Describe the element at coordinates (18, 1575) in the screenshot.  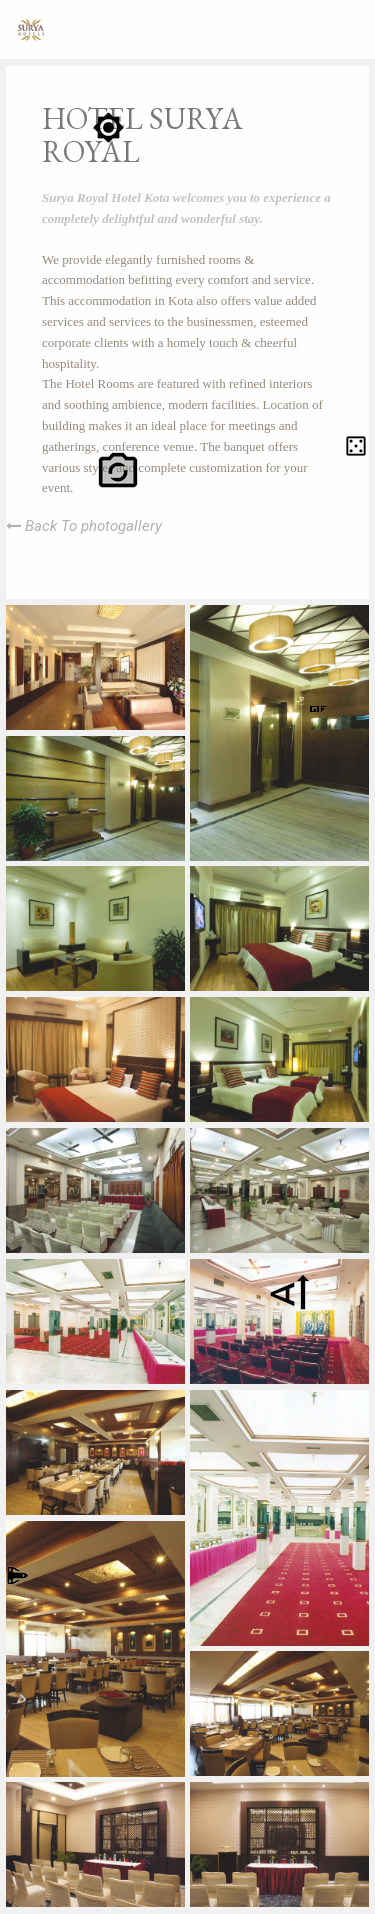
I see `access space or aerospace-related content` at that location.